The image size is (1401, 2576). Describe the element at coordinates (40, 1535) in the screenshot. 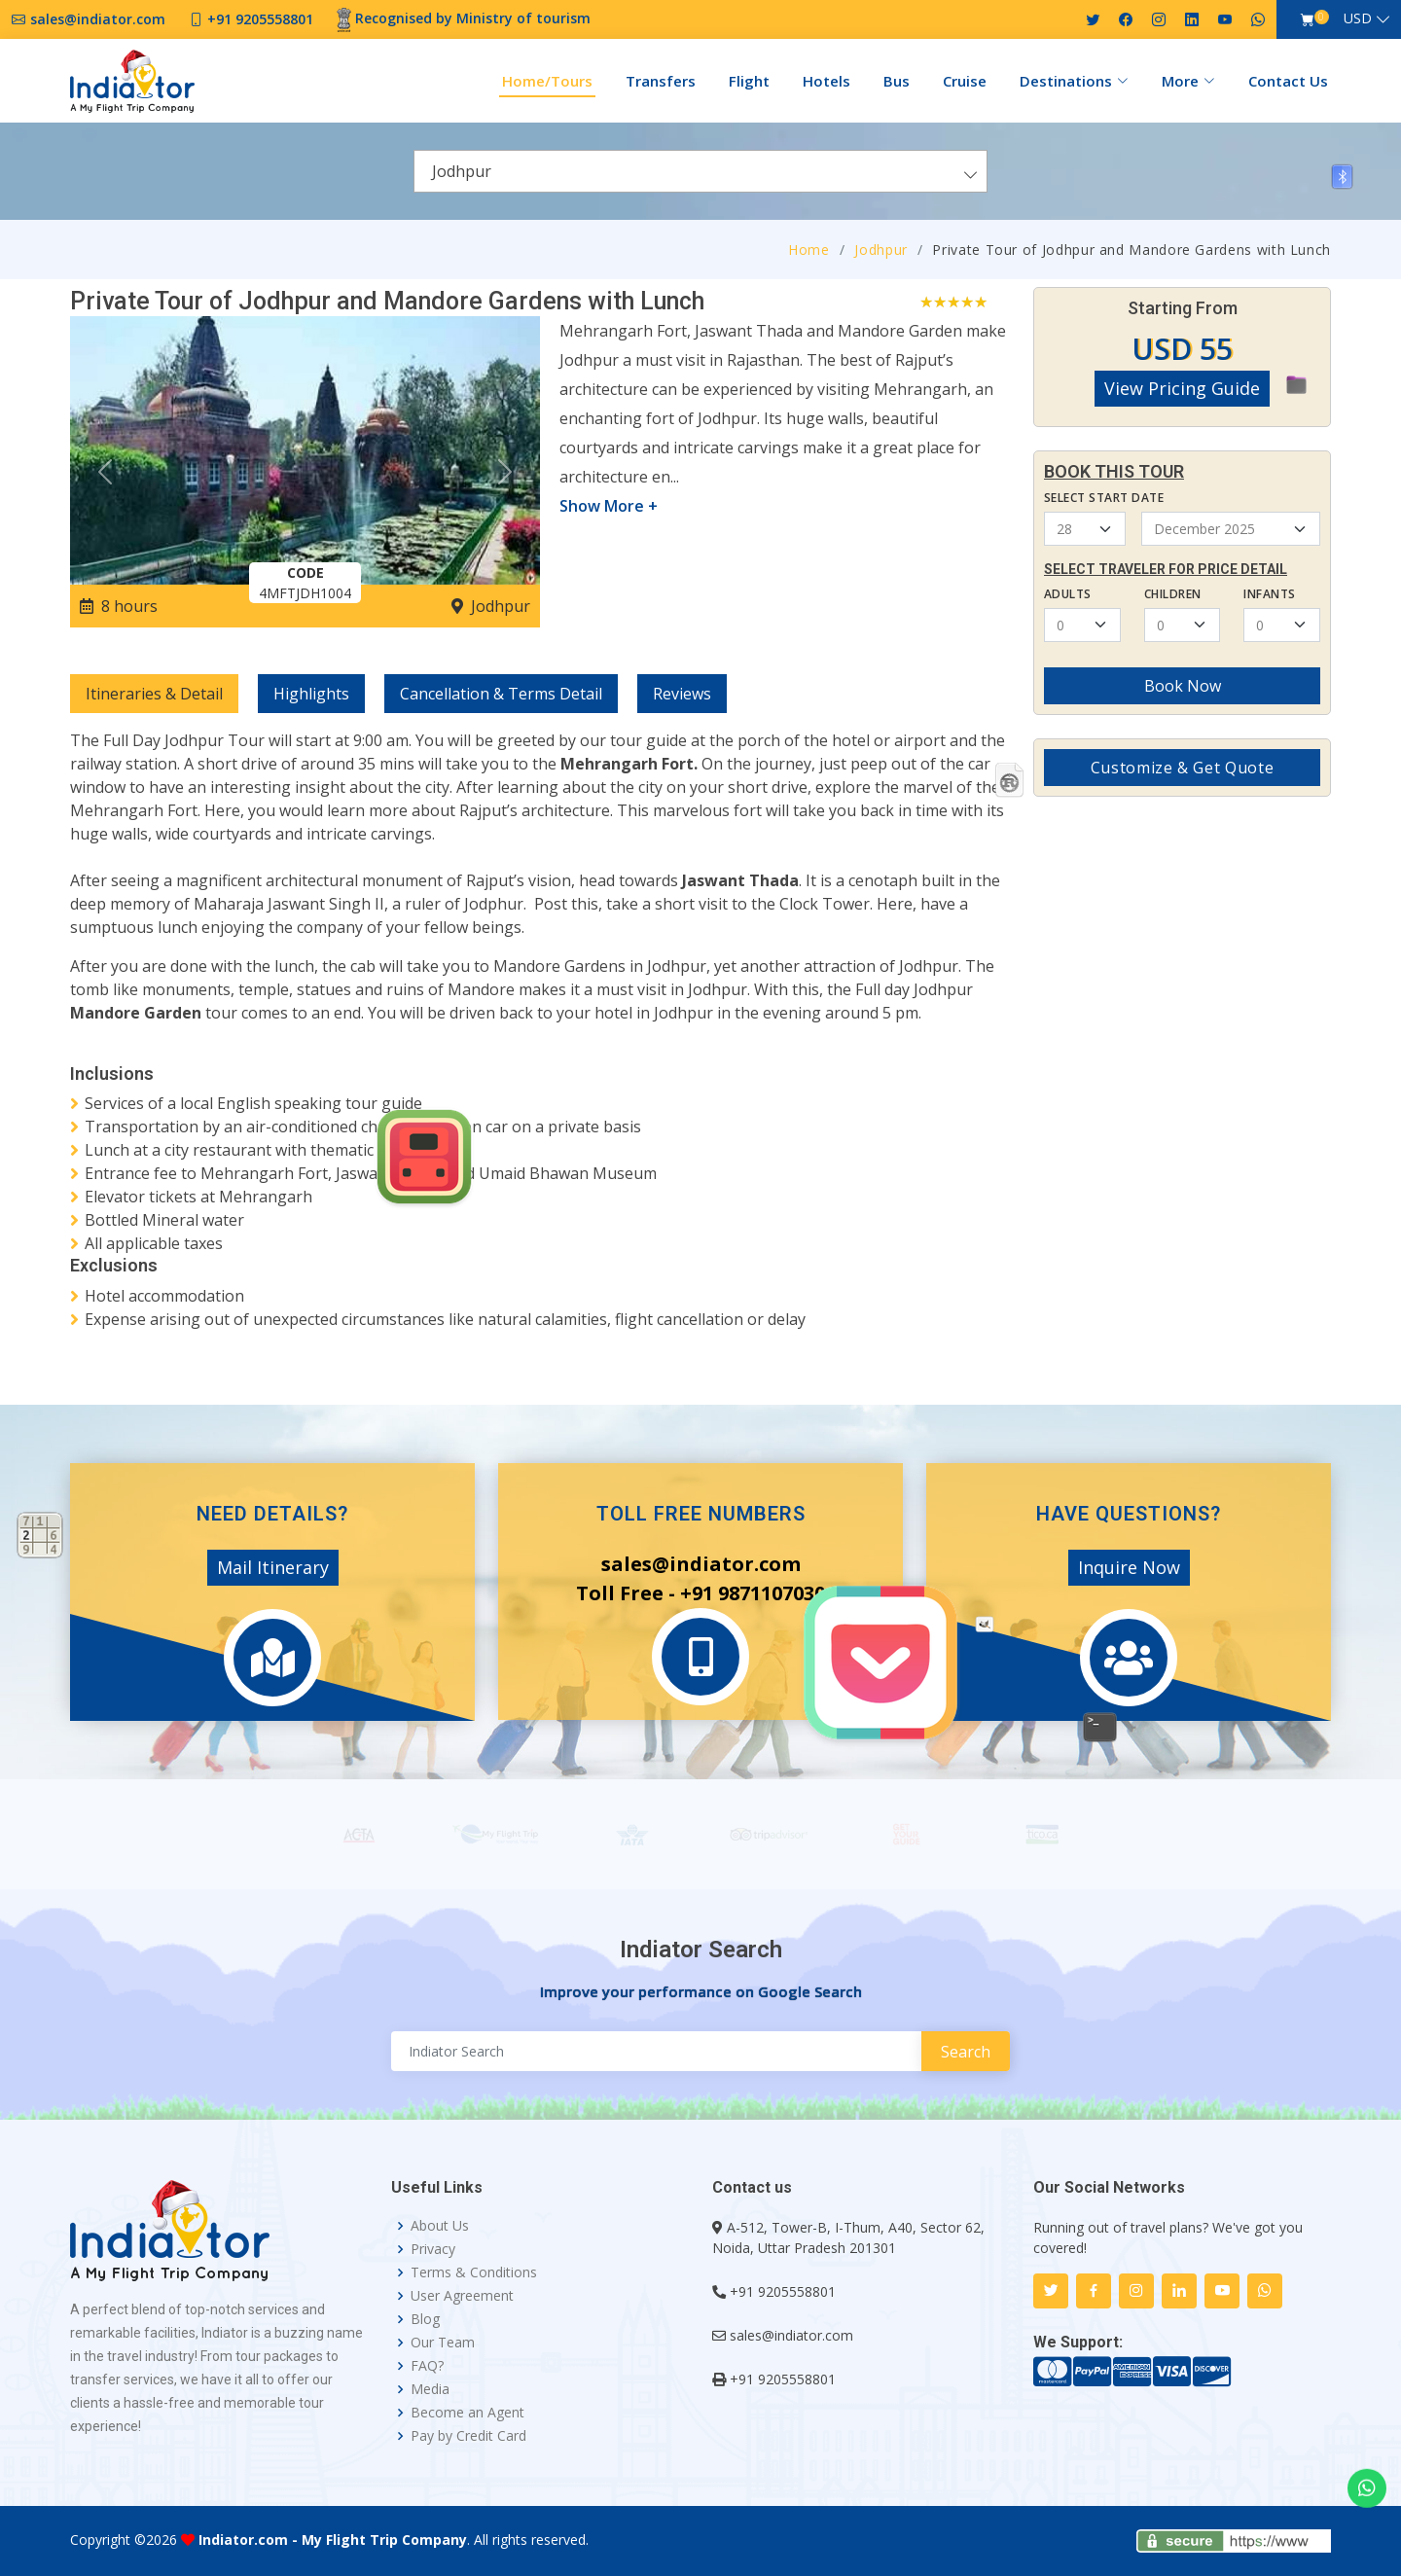

I see `open the sudoku puzzle game` at that location.